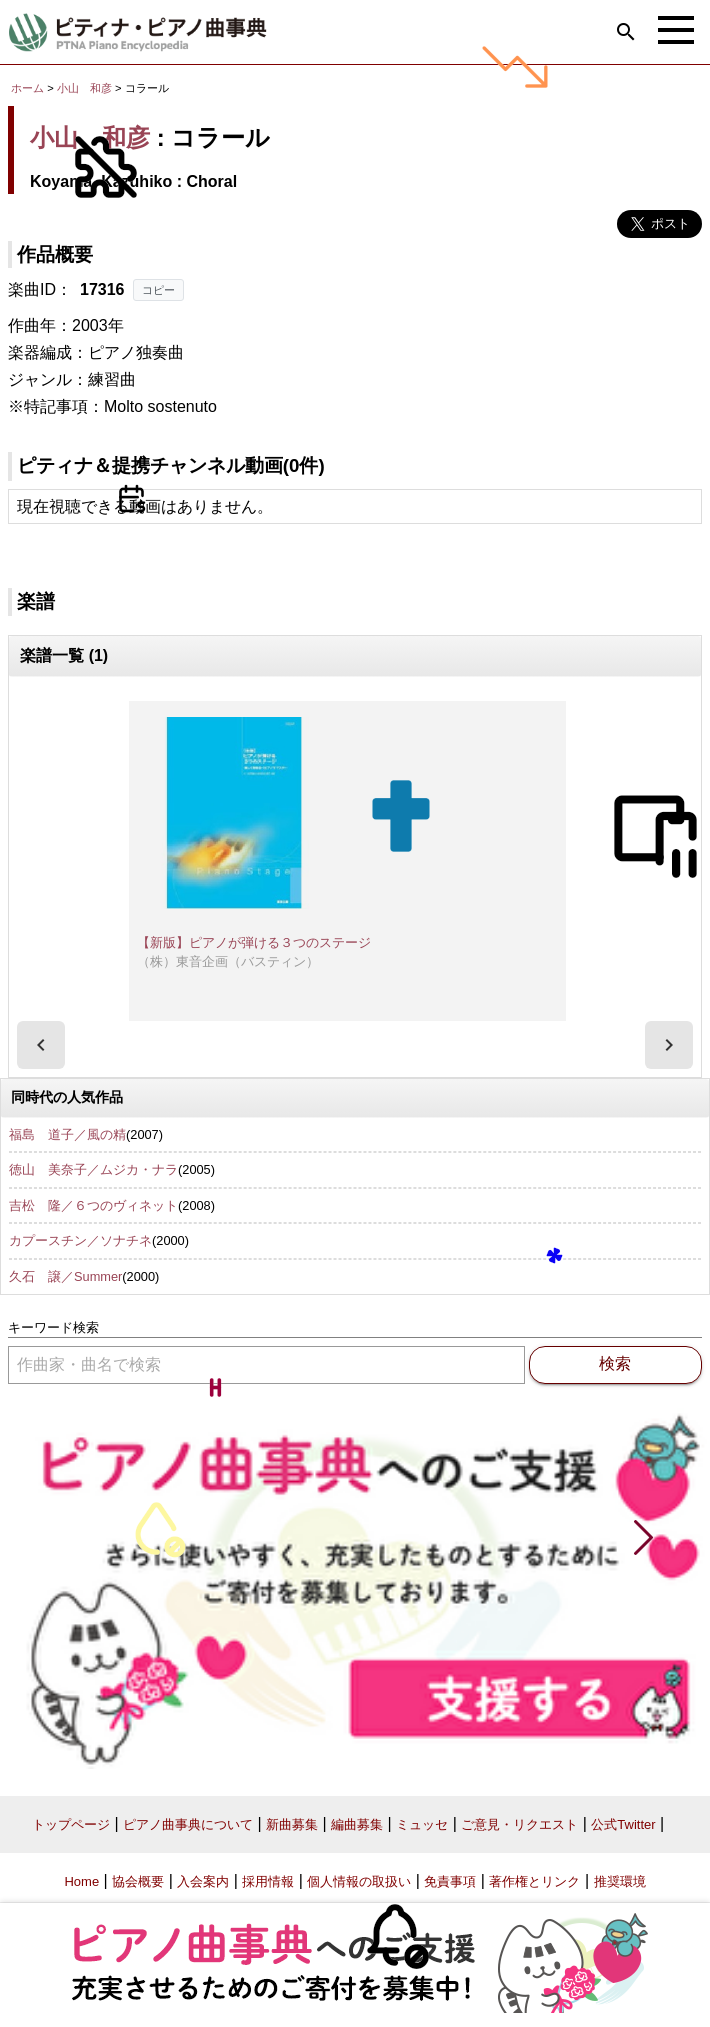 The image size is (710, 2027). Describe the element at coordinates (515, 67) in the screenshot. I see `indicates a downward trend or decline in metrics` at that location.